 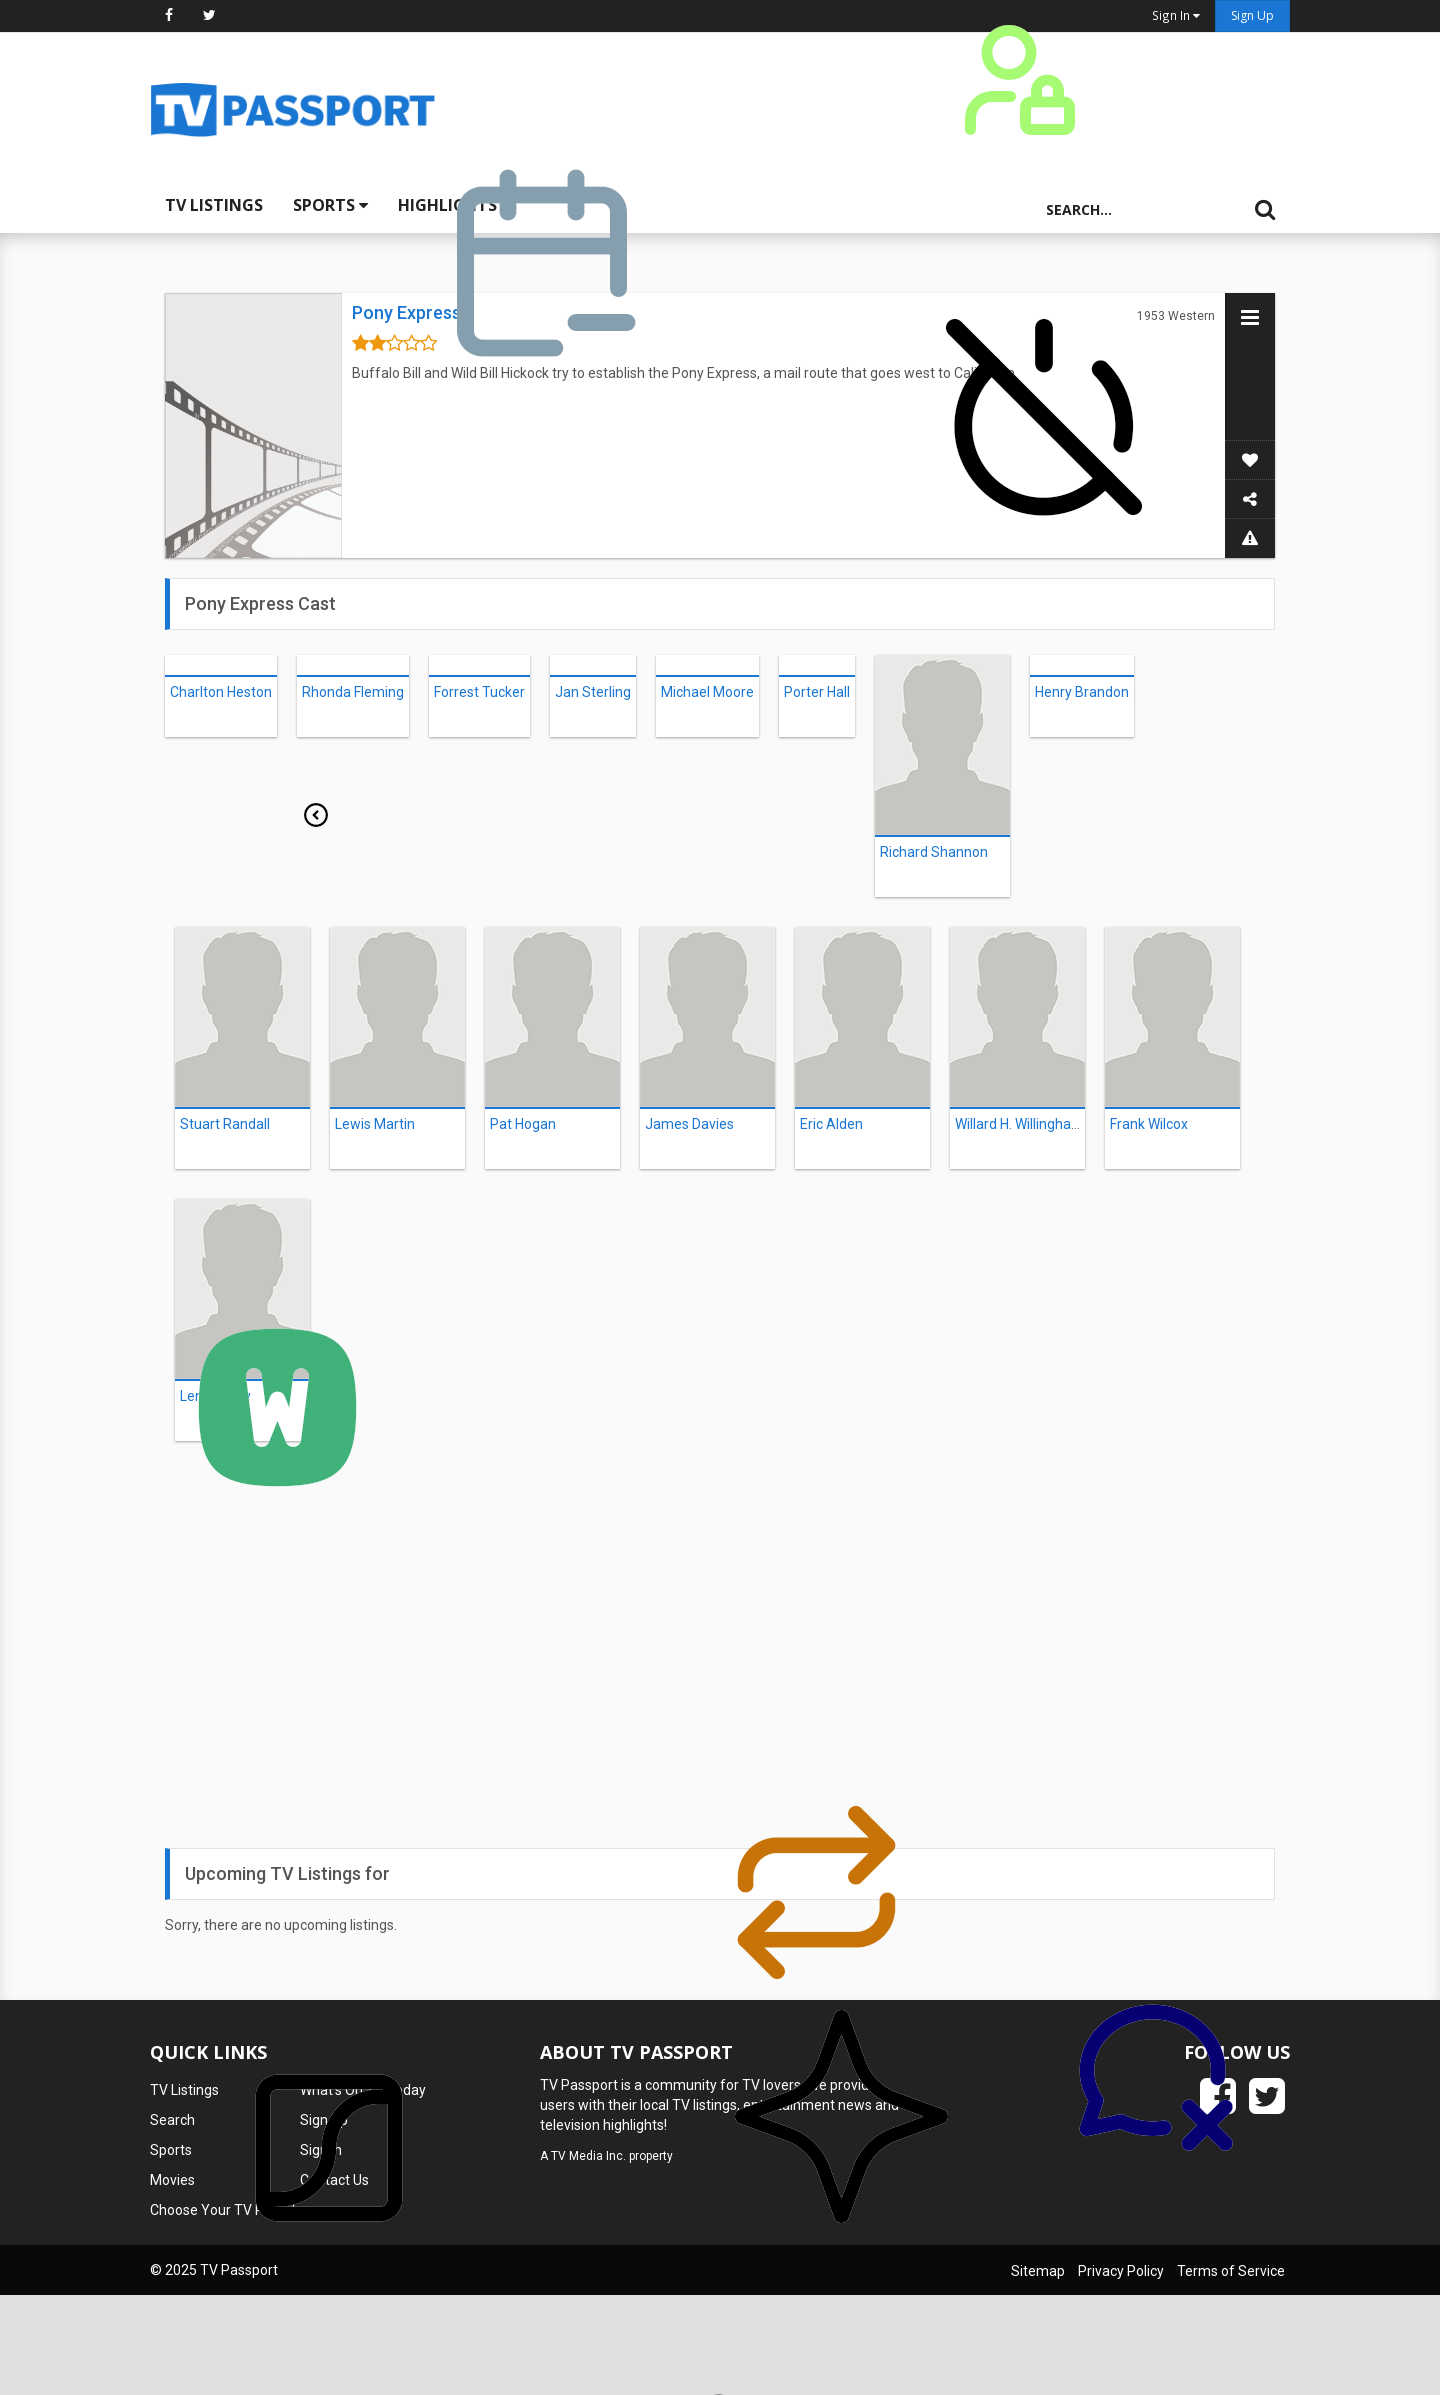 I want to click on lock or restrict a user account, so click(x=1020, y=80).